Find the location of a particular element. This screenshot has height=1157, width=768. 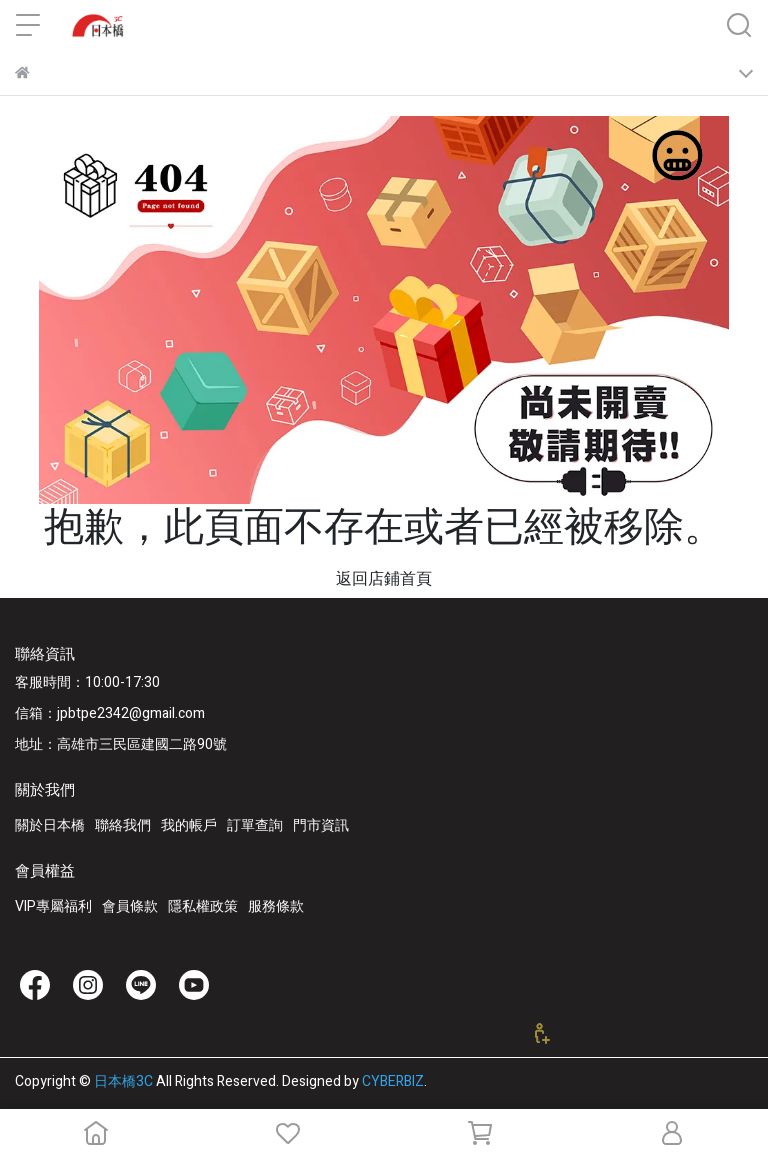

add a new user or contact is located at coordinates (539, 1033).